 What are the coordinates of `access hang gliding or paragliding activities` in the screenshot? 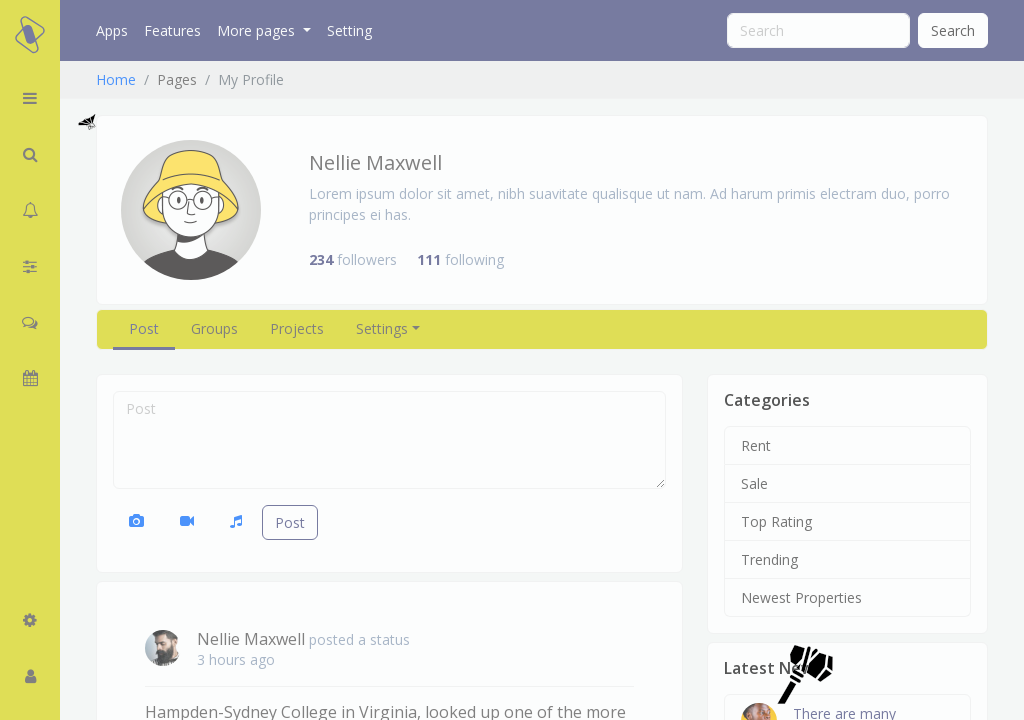 It's located at (87, 122).